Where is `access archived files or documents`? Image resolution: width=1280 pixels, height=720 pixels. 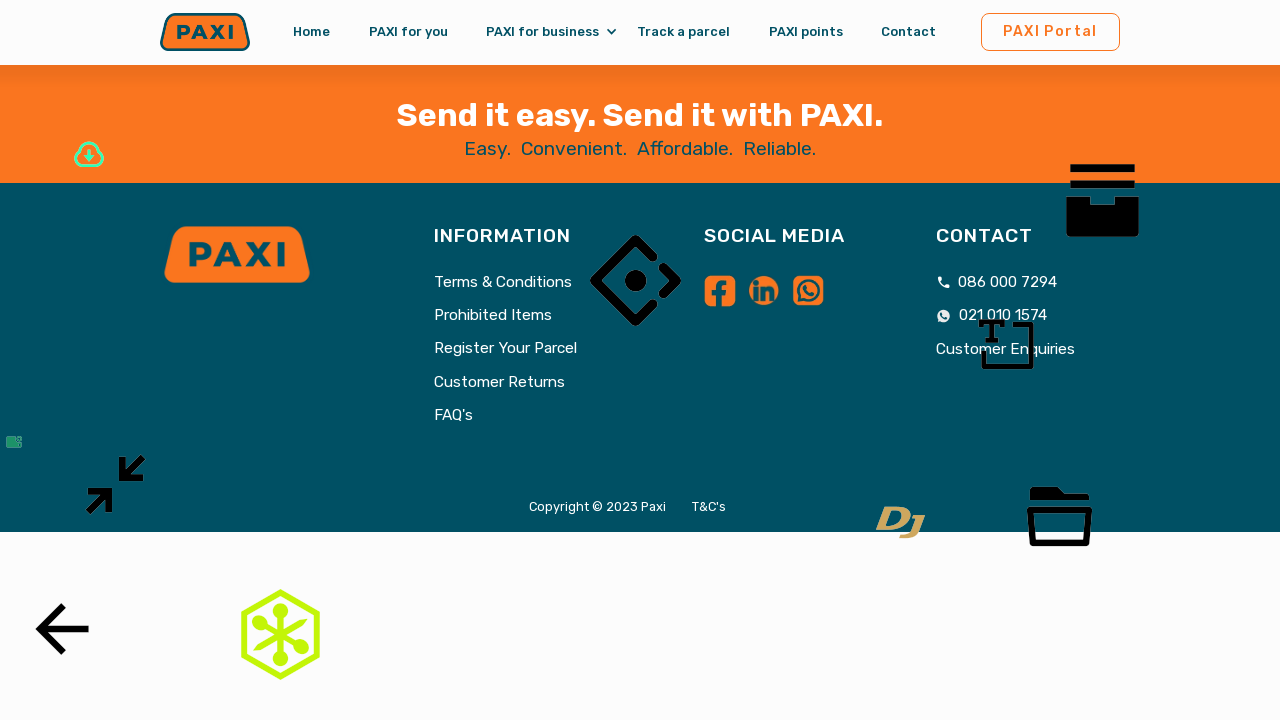
access archived files or documents is located at coordinates (1102, 200).